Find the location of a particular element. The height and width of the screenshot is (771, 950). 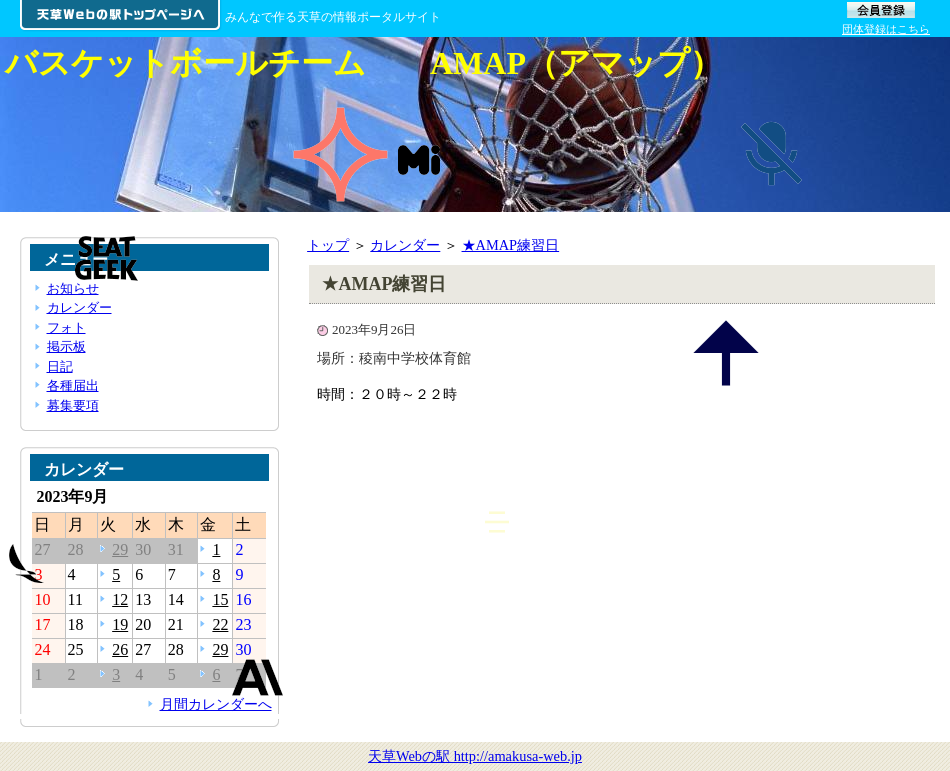

open Google Gemini AI assistant is located at coordinates (340, 154).